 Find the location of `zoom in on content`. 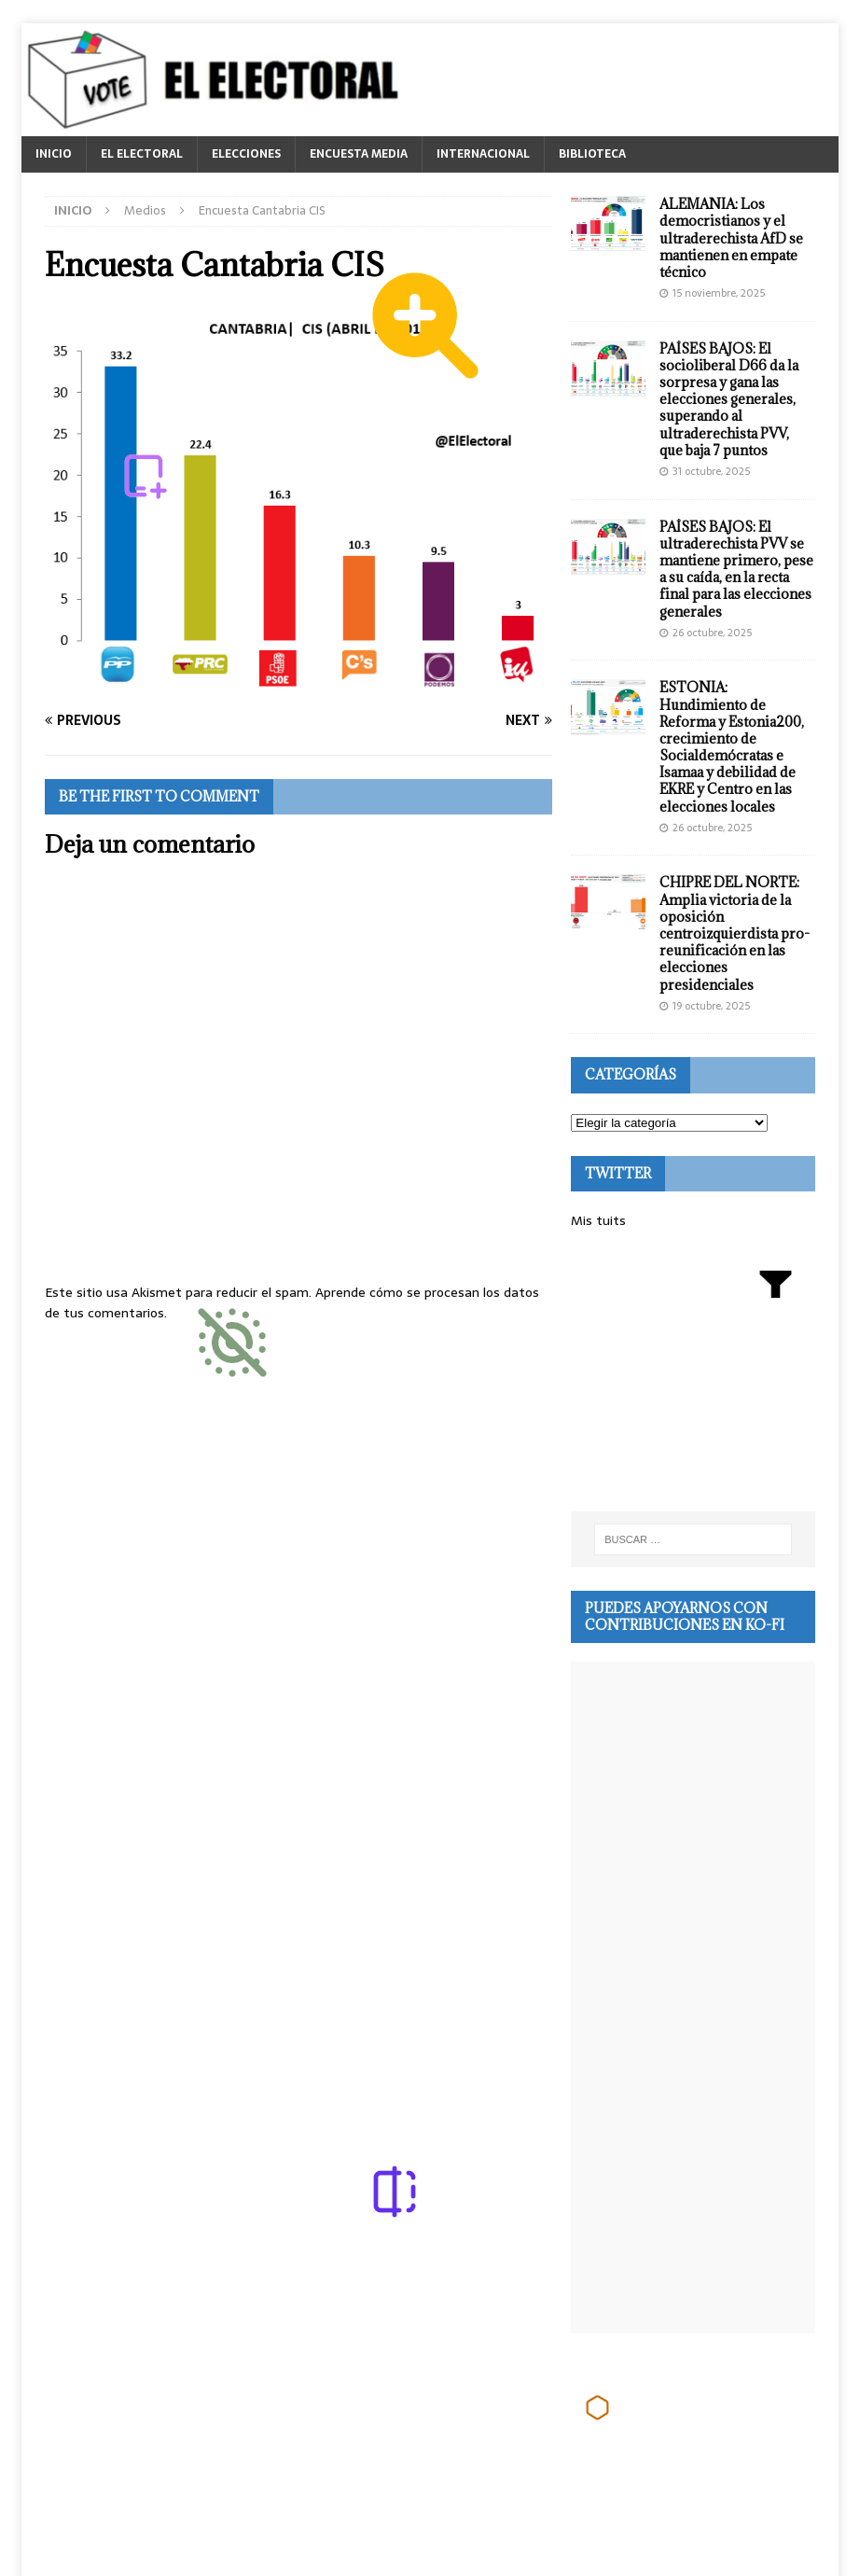

zoom in on content is located at coordinates (425, 326).